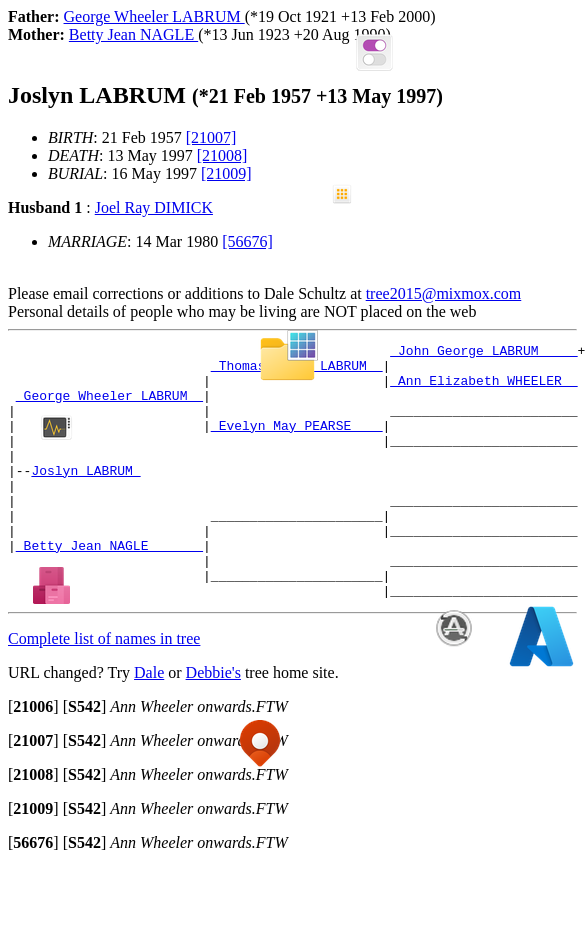  Describe the element at coordinates (51, 585) in the screenshot. I see `open the artifacts app` at that location.